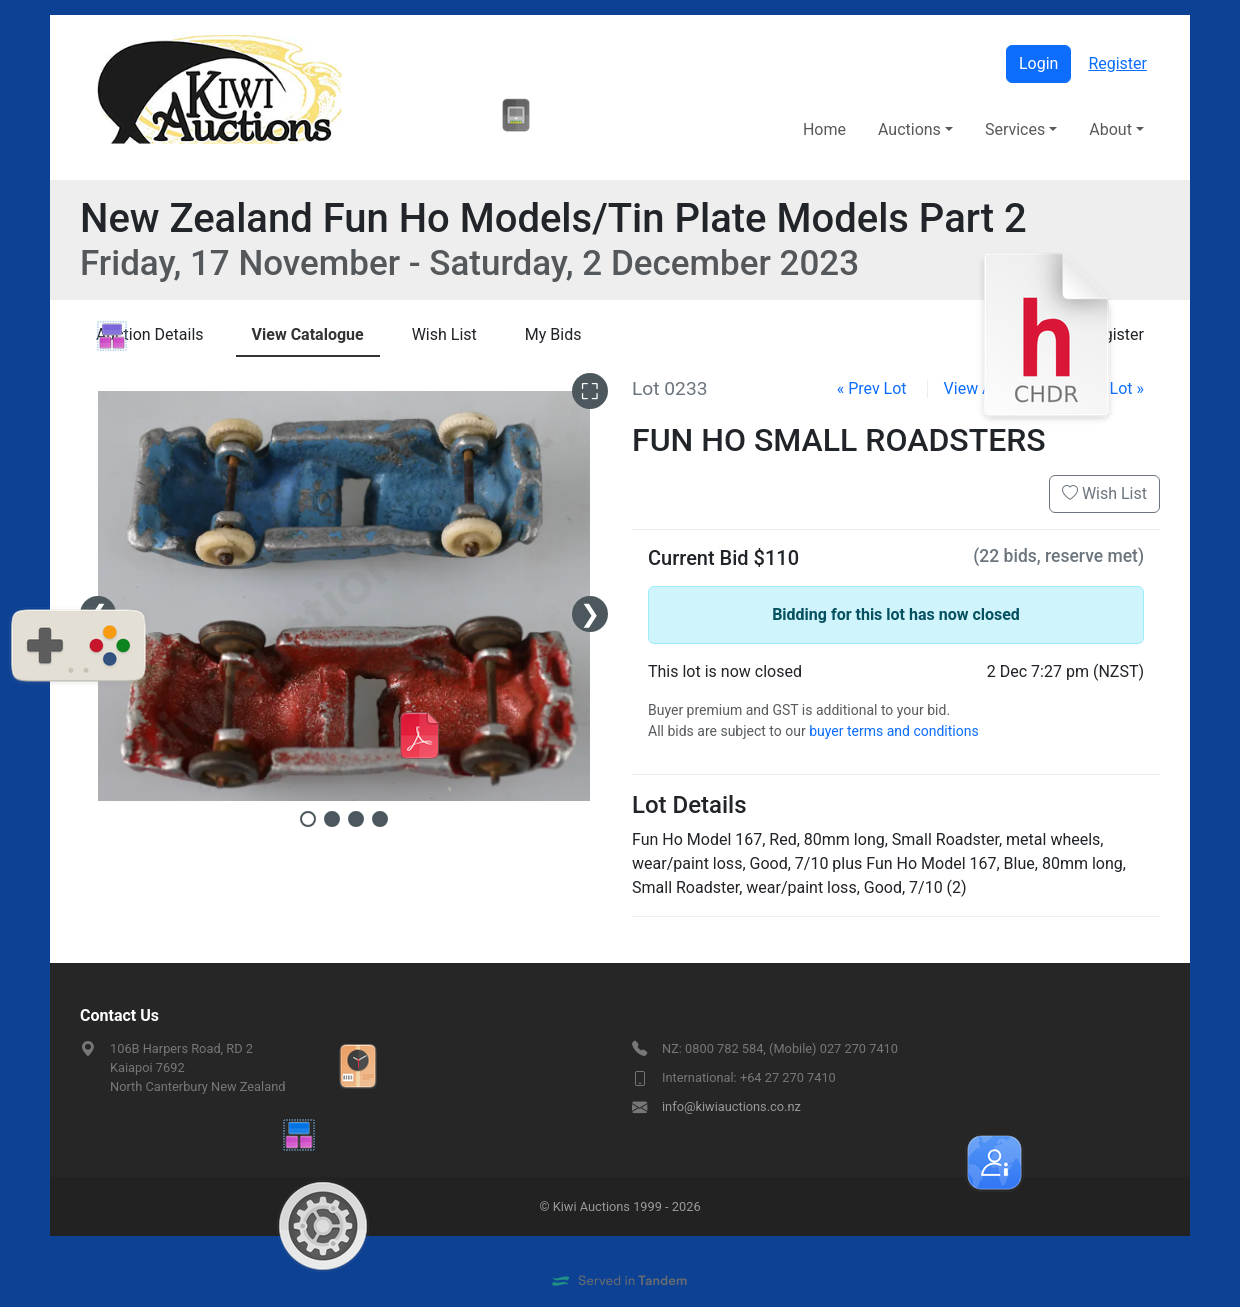 Image resolution: width=1240 pixels, height=1307 pixels. Describe the element at coordinates (78, 645) in the screenshot. I see `open the games category or folder` at that location.